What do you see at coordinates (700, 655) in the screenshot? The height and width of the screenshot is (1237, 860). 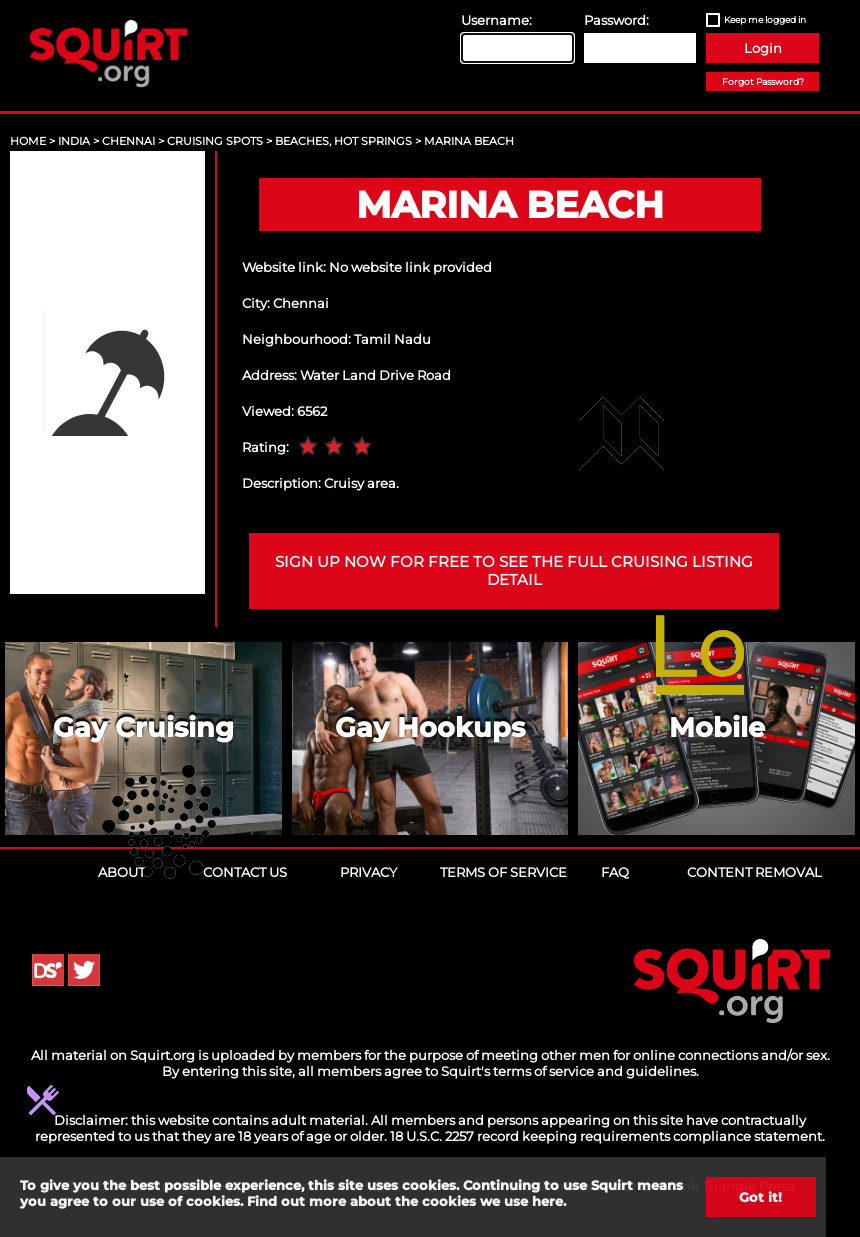 I see `lodash javascript library logo` at bounding box center [700, 655].